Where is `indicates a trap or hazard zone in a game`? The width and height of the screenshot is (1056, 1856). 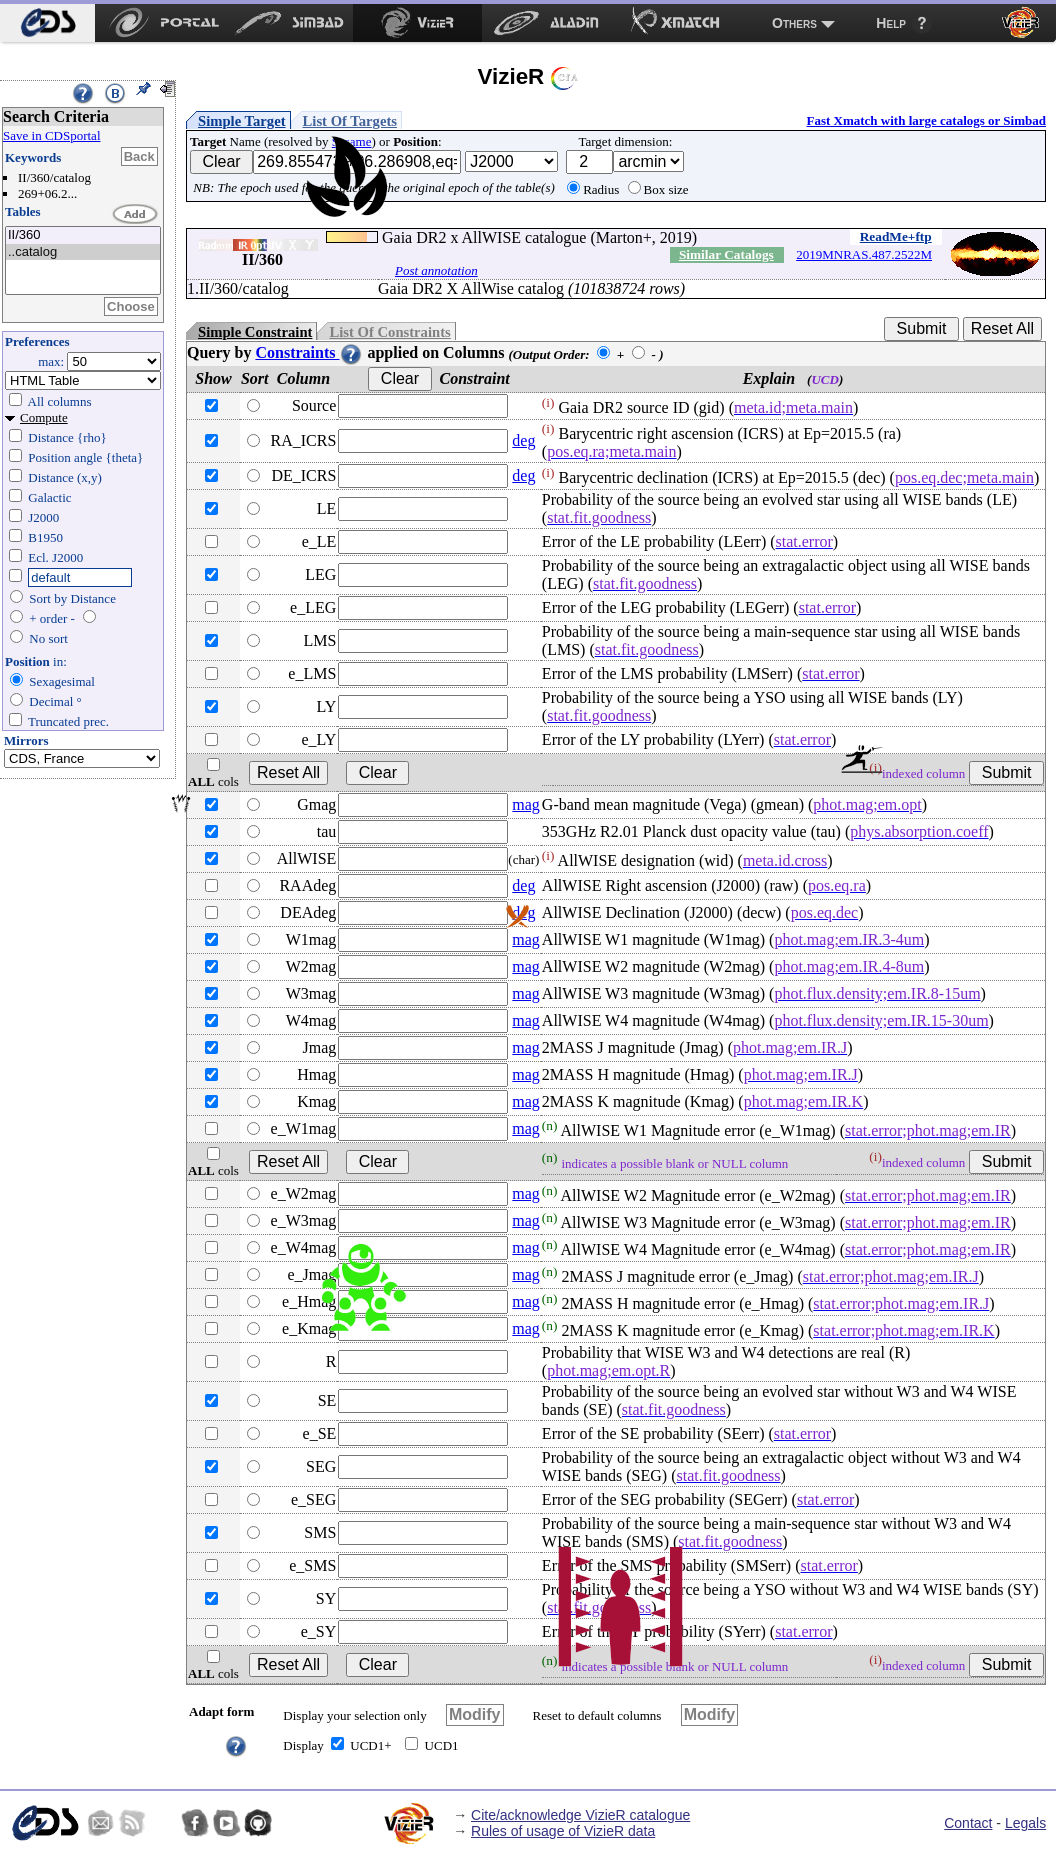
indicates a trap or hazard zone in a game is located at coordinates (620, 1604).